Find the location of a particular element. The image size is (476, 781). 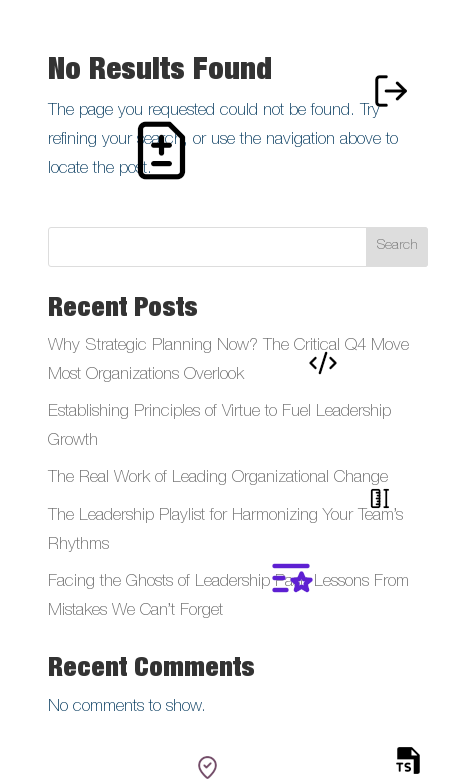

view or edit source code is located at coordinates (323, 363).